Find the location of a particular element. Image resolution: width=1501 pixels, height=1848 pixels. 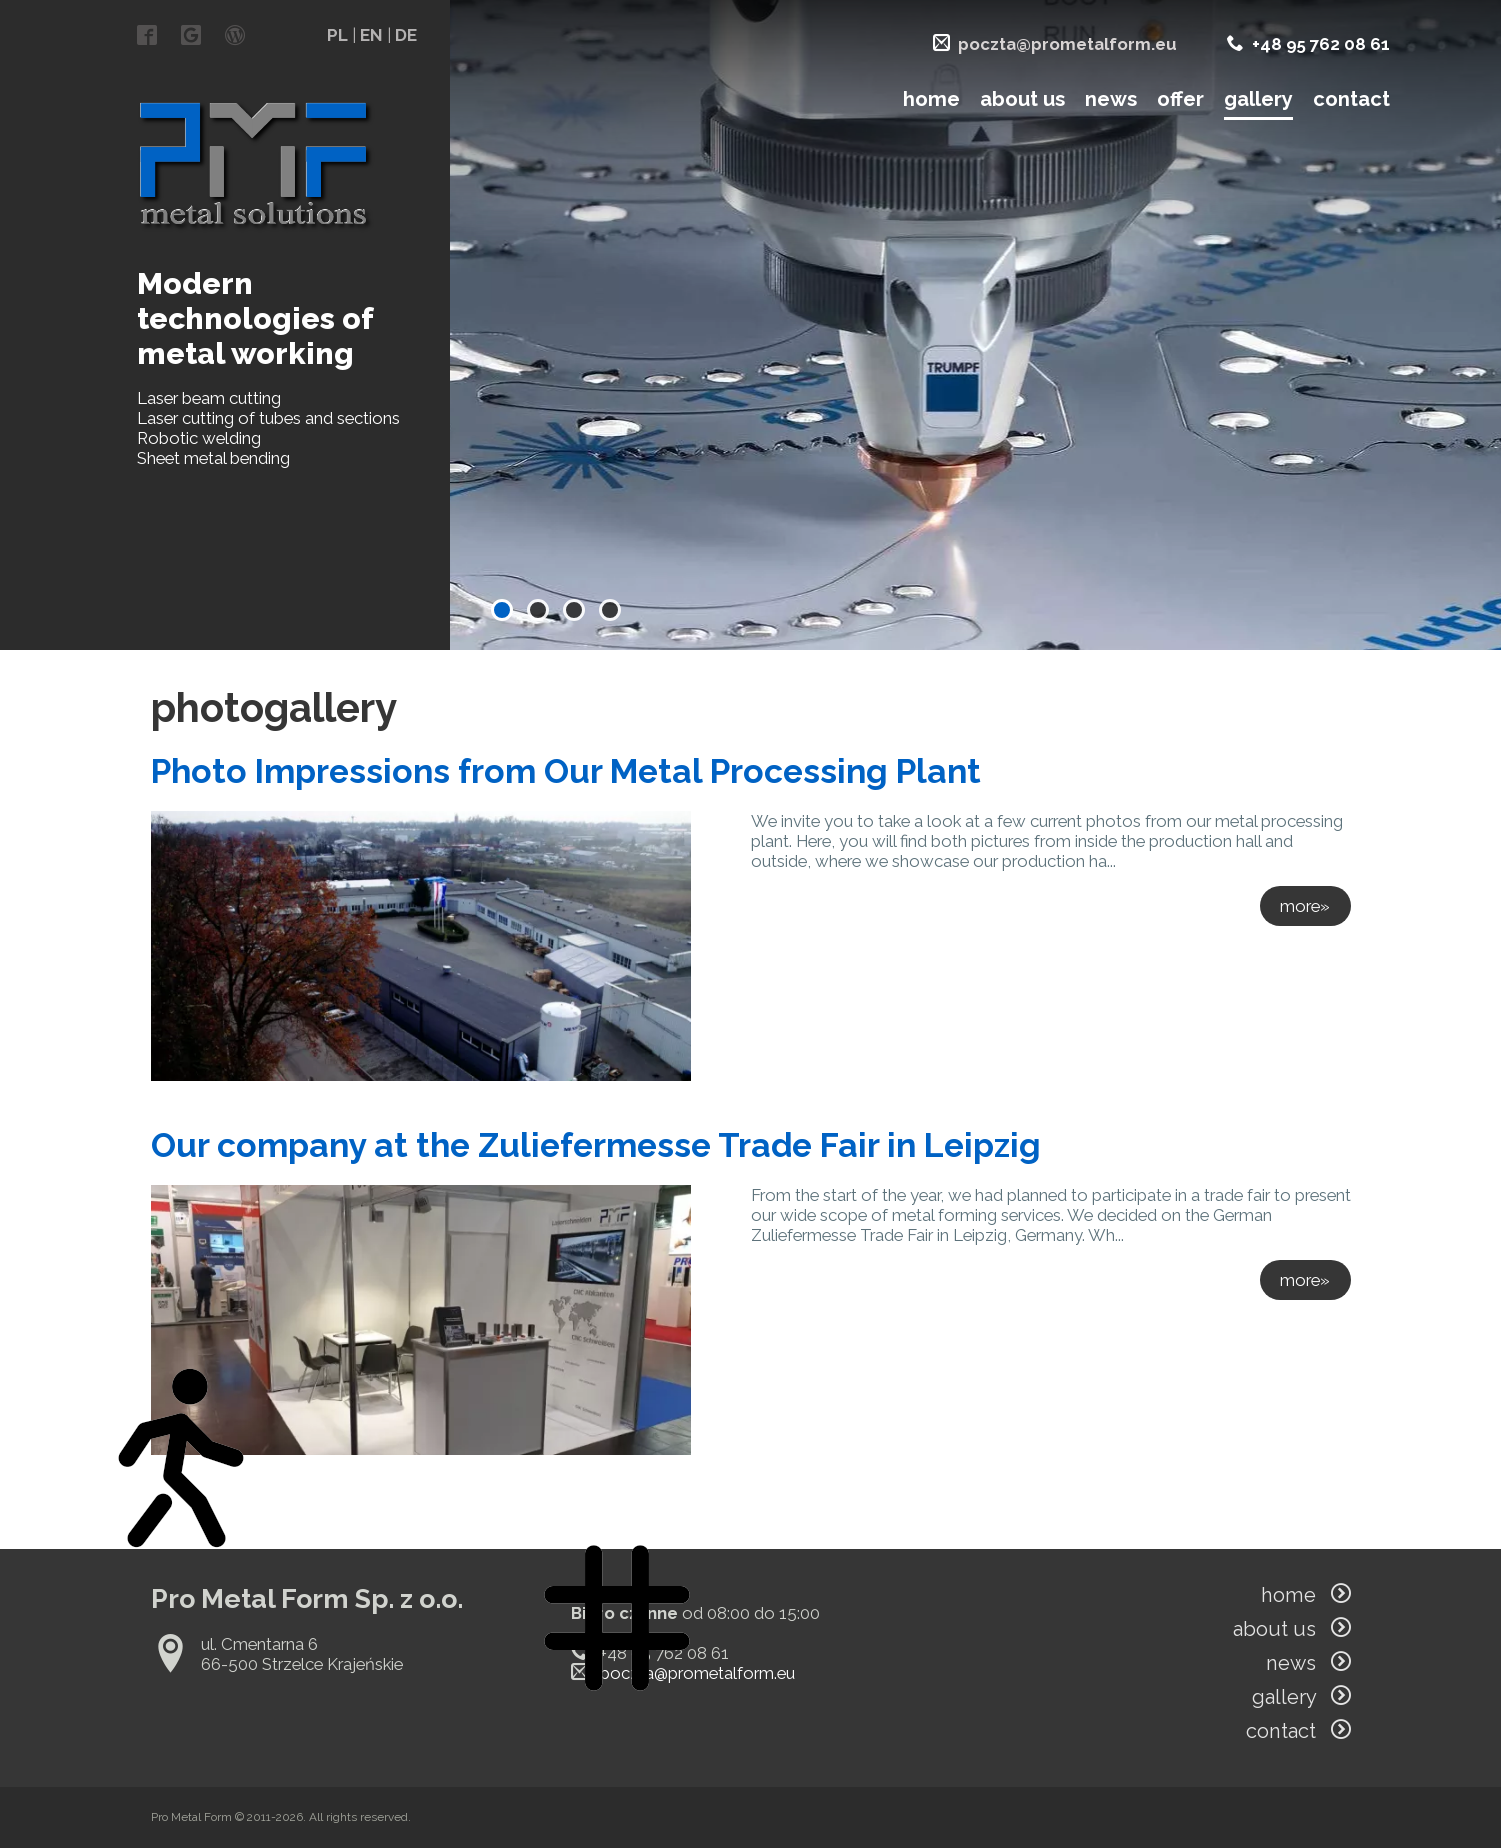

select walking as your navigation mode is located at coordinates (181, 1458).